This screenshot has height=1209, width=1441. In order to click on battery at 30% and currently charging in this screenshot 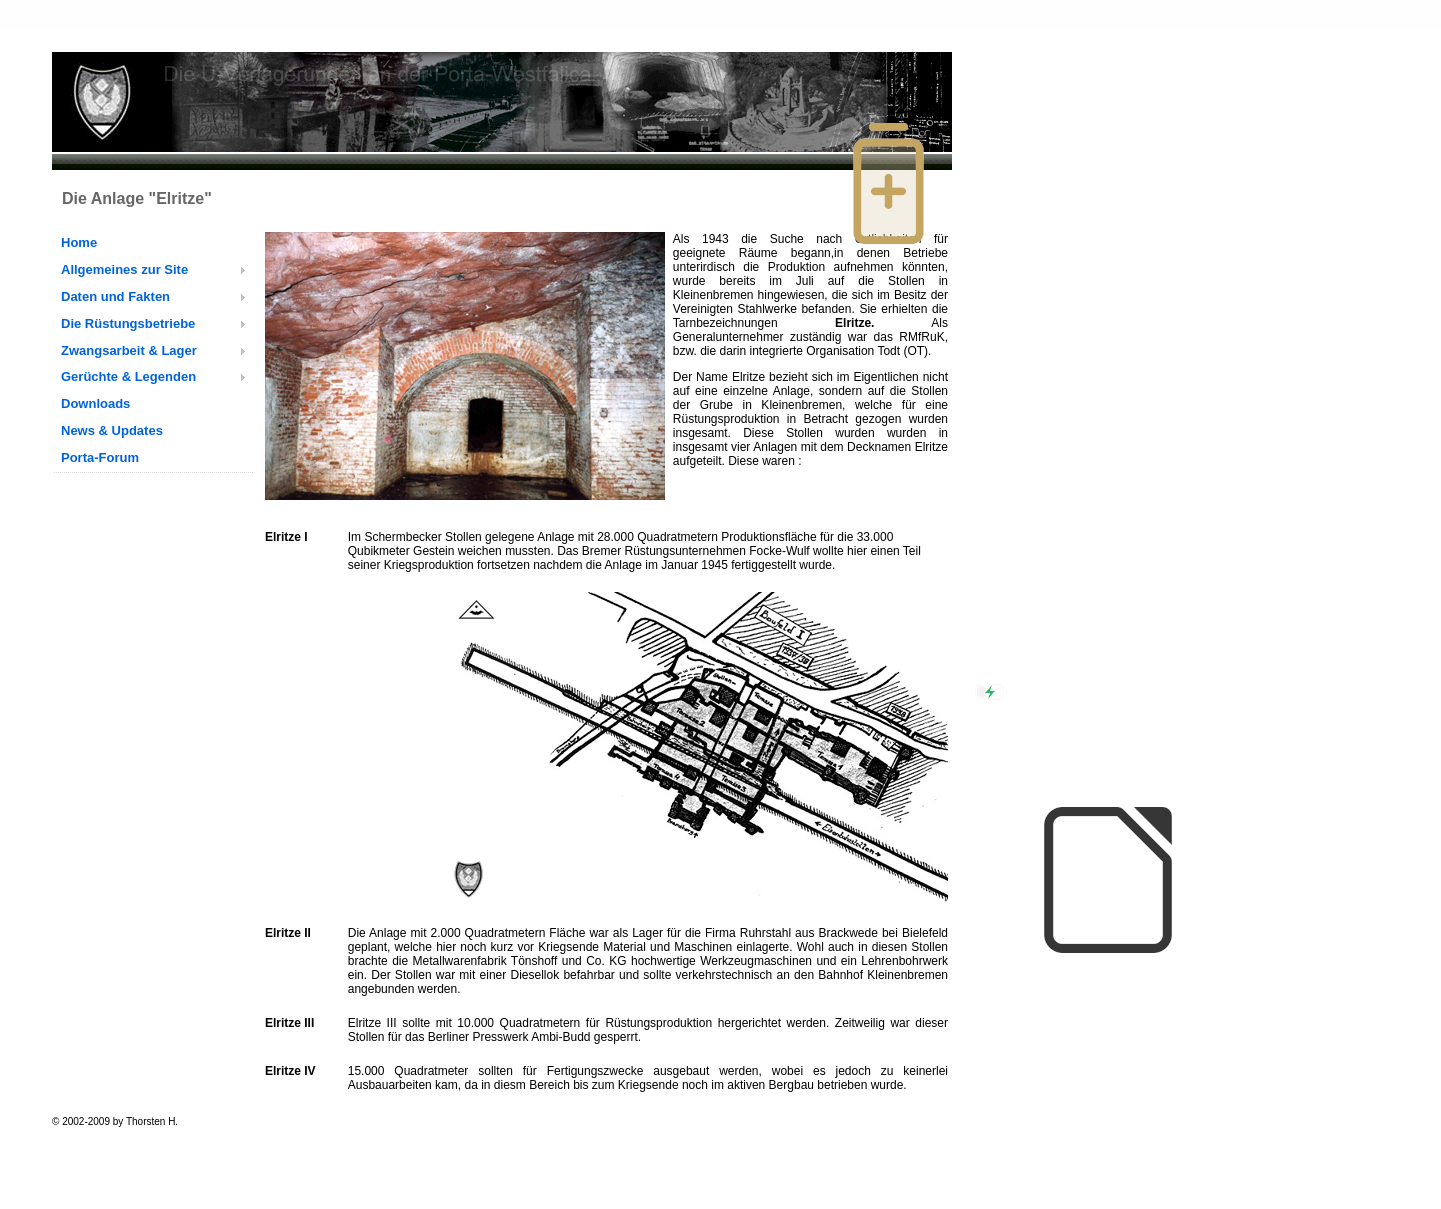, I will do `click(991, 692)`.